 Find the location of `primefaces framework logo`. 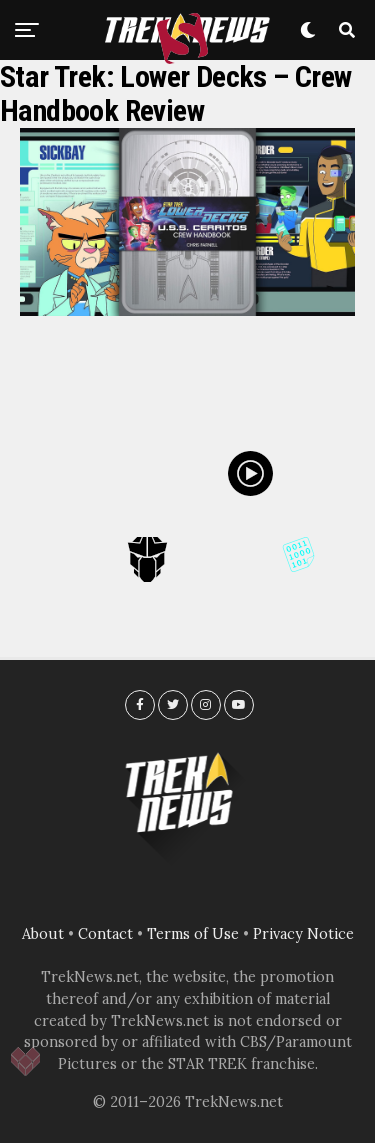

primefaces framework logo is located at coordinates (147, 559).